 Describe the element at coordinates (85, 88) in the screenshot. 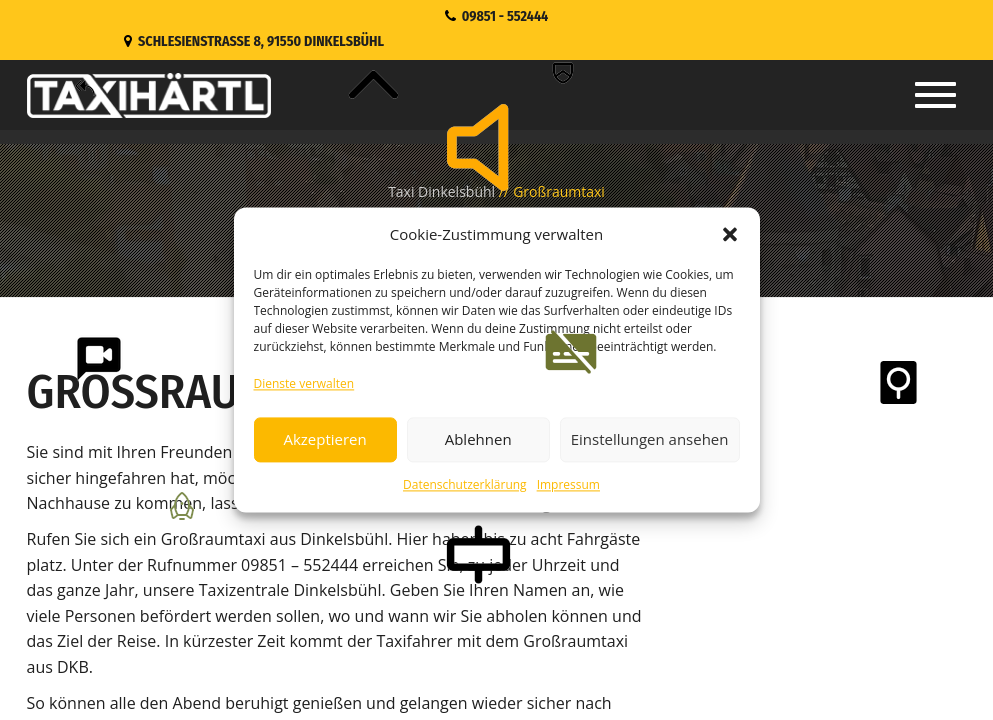

I see `reply all to a message or email` at that location.